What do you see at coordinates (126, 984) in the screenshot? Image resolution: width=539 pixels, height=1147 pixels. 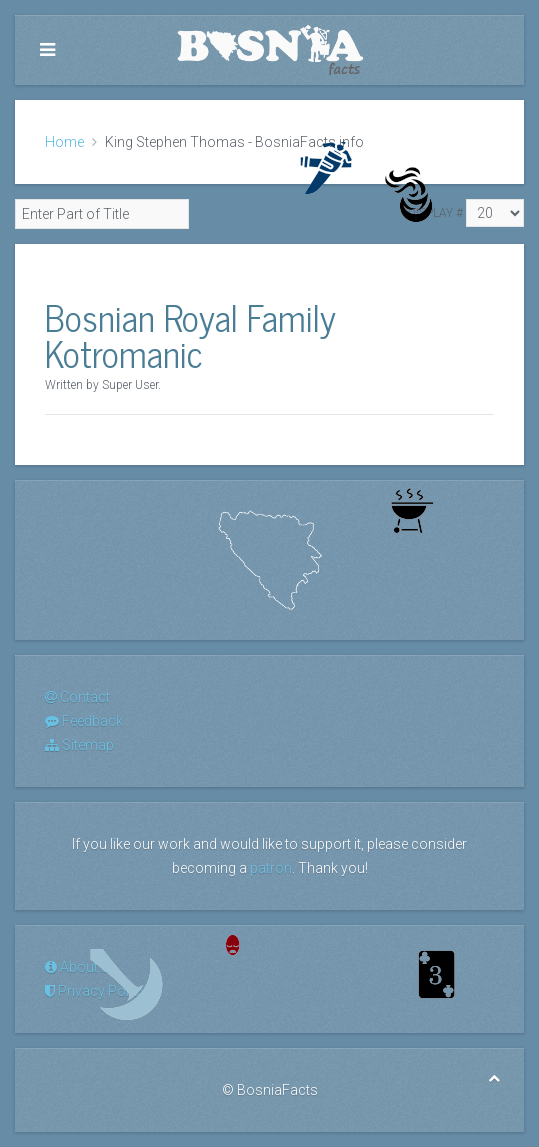 I see `select crescent blade weapon in game inventory` at bounding box center [126, 984].